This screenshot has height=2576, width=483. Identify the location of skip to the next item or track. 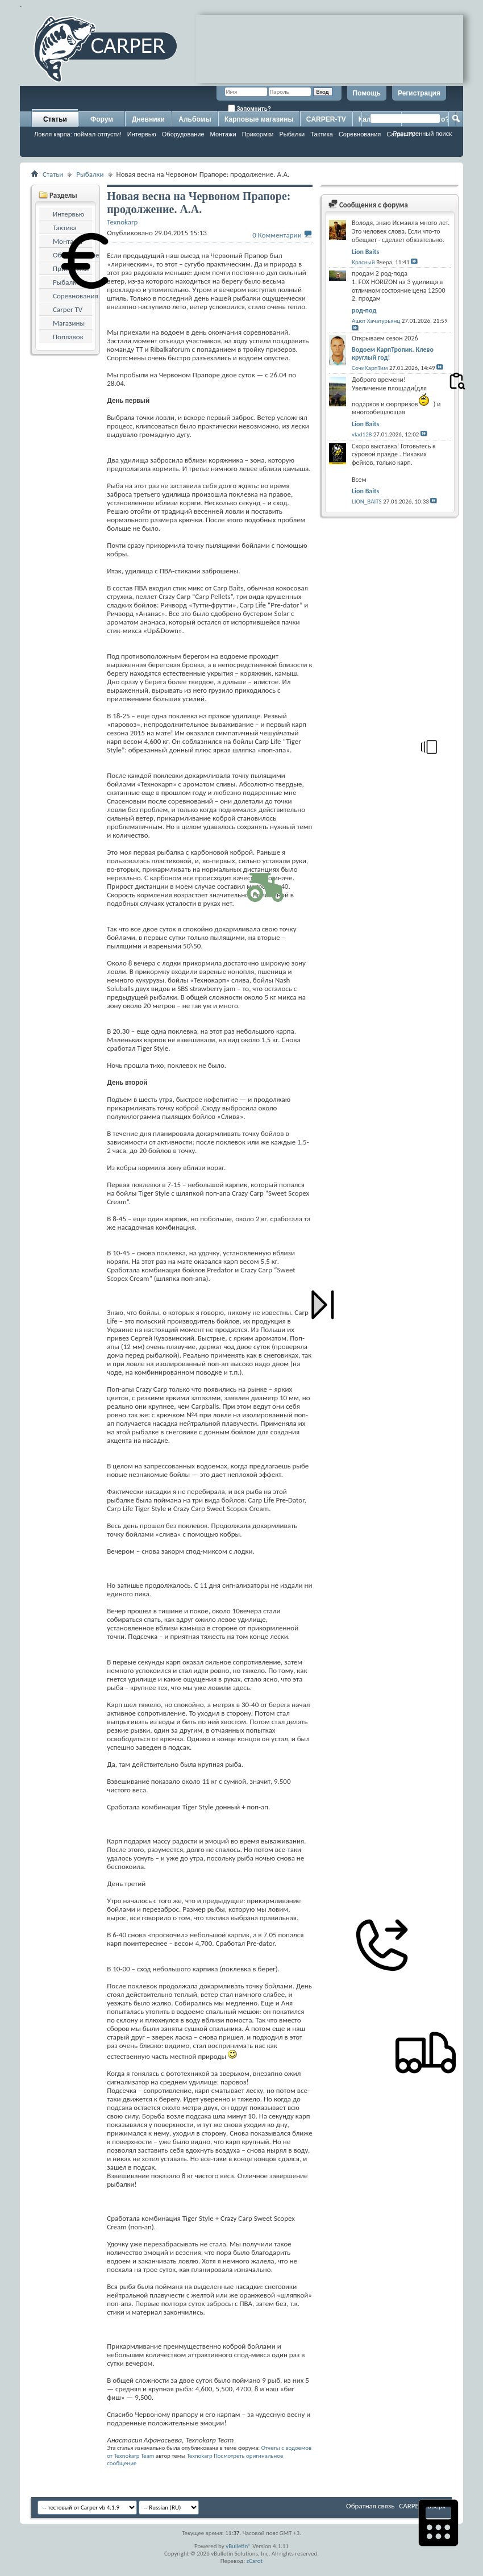
(323, 1305).